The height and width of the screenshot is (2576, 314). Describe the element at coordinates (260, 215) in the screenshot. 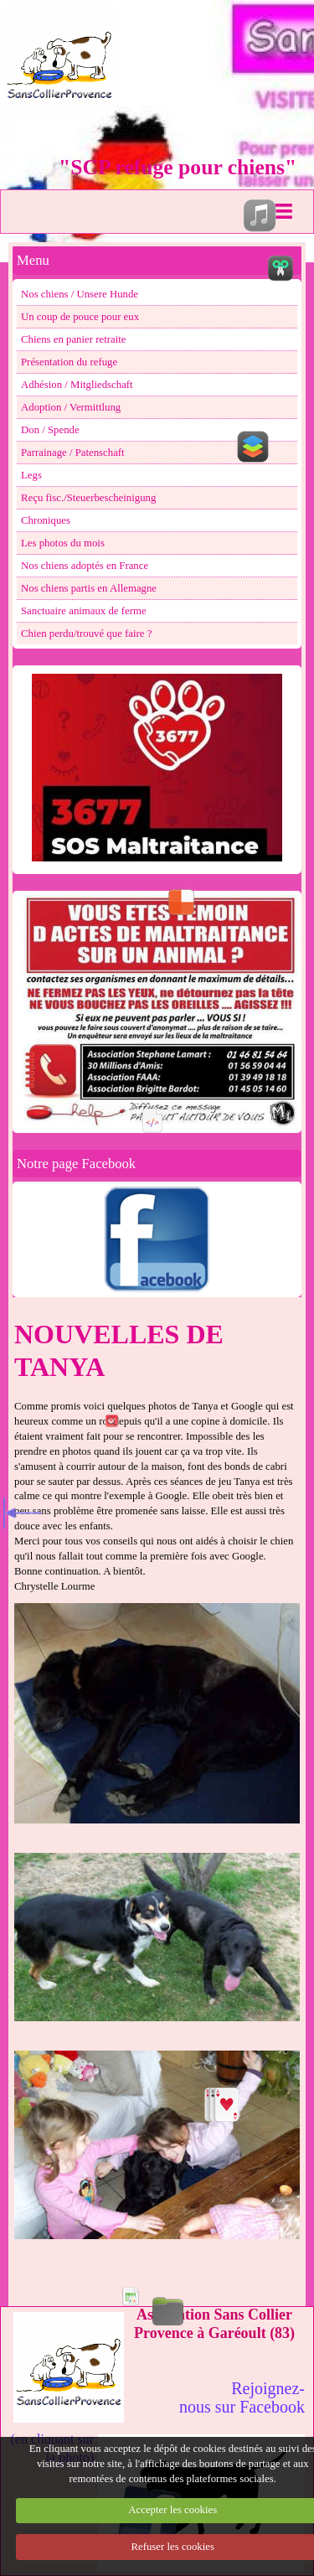

I see `open the Music app` at that location.